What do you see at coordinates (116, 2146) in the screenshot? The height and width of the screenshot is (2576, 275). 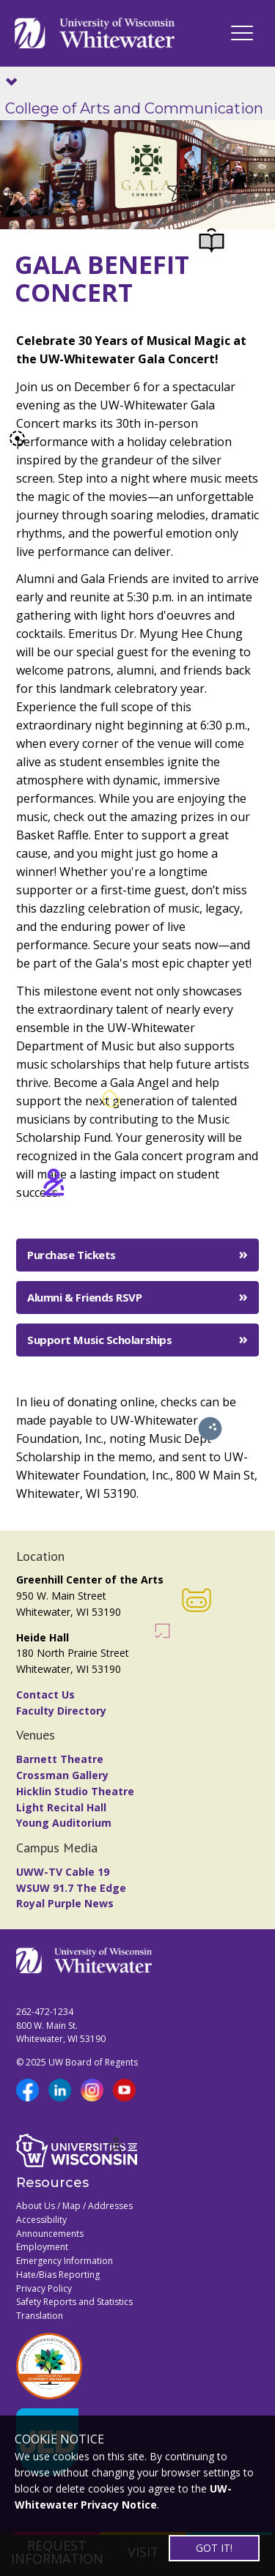 I see `access tai chi or meditation exercises` at bounding box center [116, 2146].